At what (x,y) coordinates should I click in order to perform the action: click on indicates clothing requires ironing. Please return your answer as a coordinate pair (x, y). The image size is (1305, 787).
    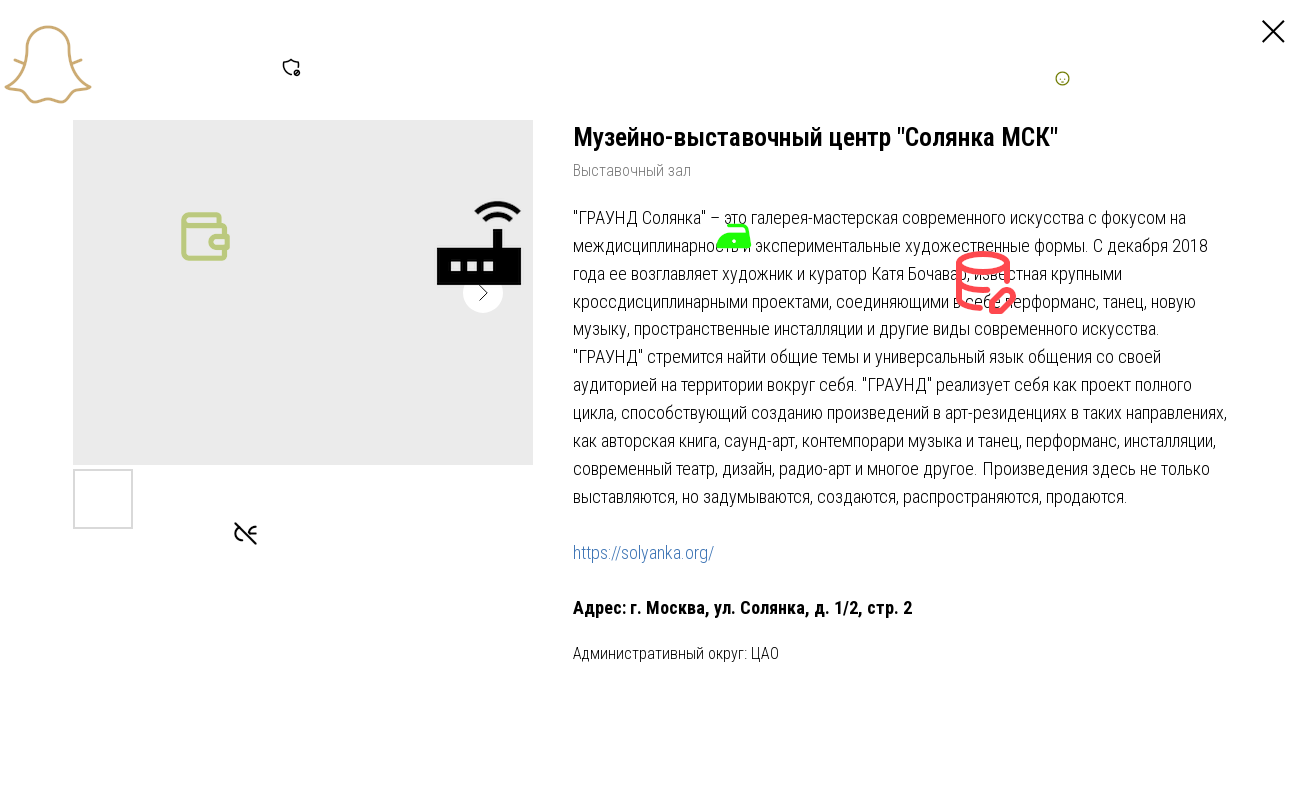
    Looking at the image, I should click on (734, 236).